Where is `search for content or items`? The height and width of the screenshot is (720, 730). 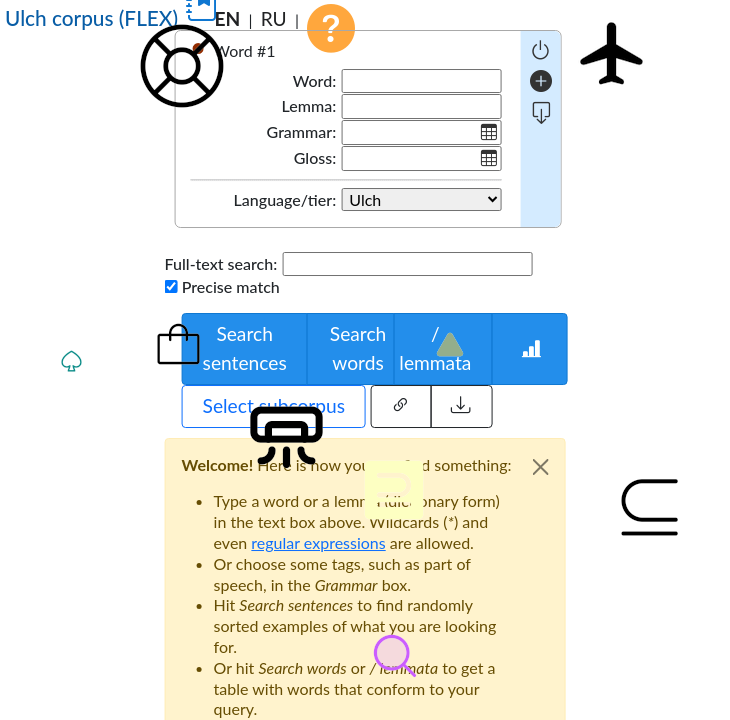 search for content or items is located at coordinates (395, 656).